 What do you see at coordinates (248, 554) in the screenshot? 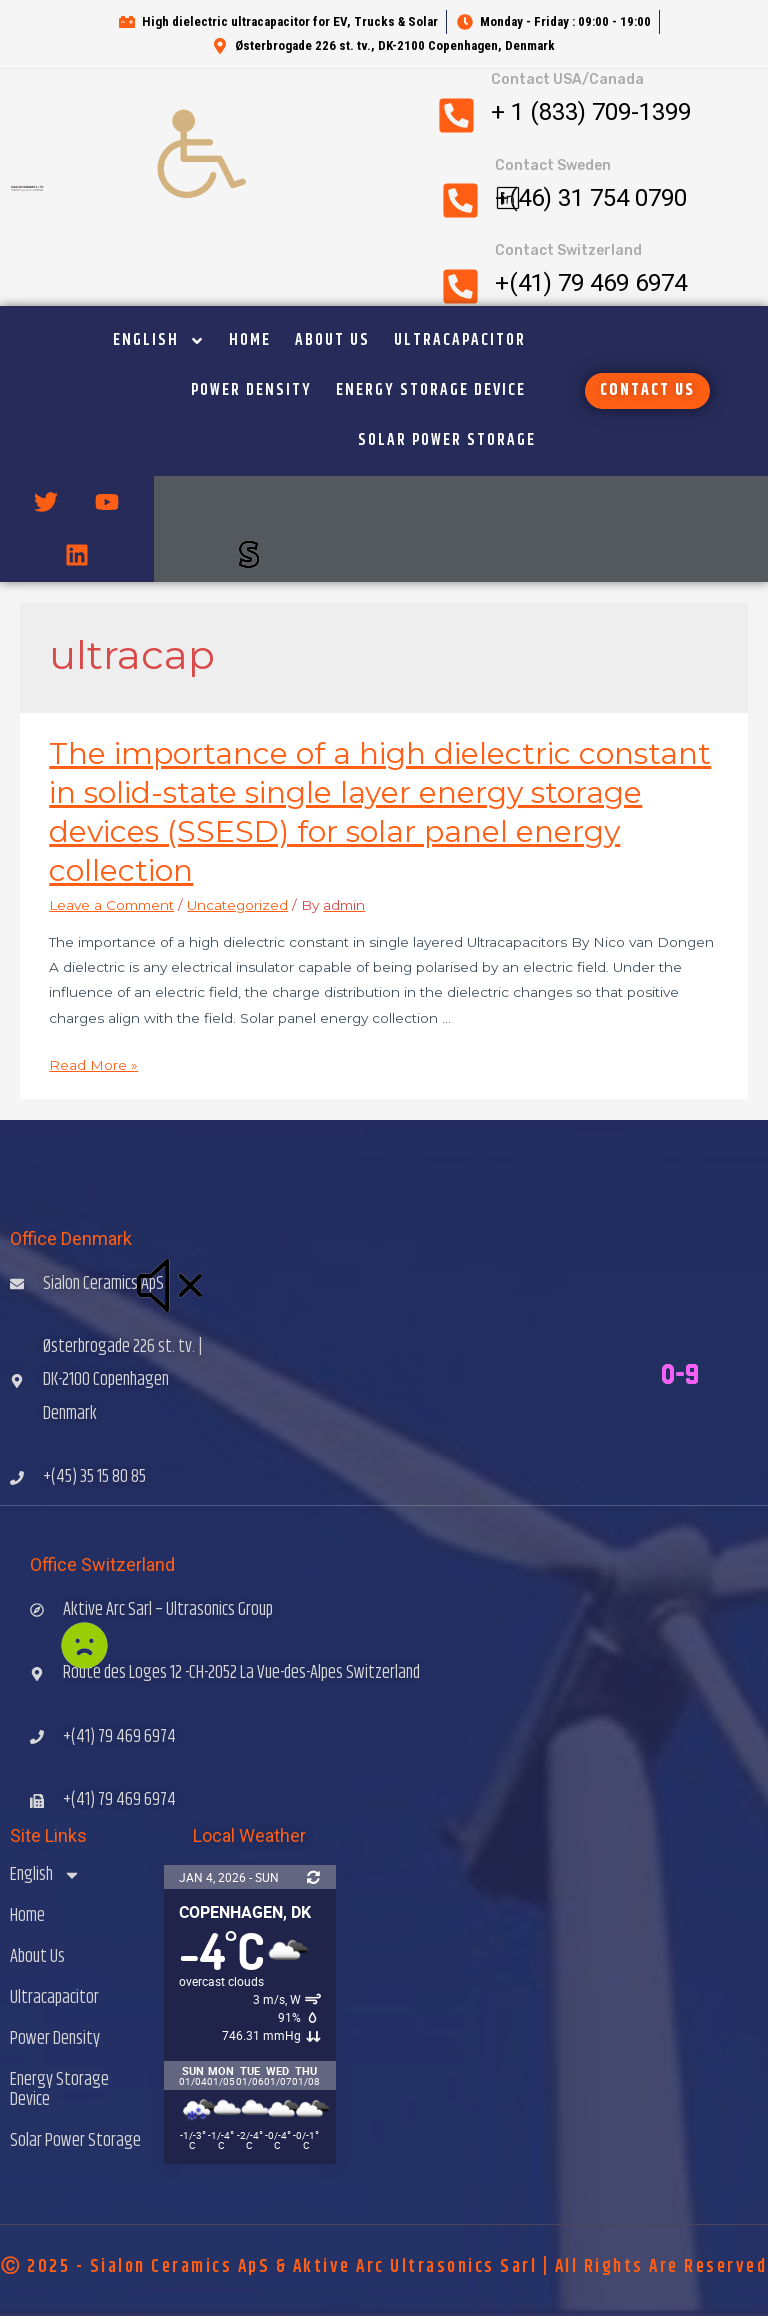
I see `connect to Stripe payment services` at bounding box center [248, 554].